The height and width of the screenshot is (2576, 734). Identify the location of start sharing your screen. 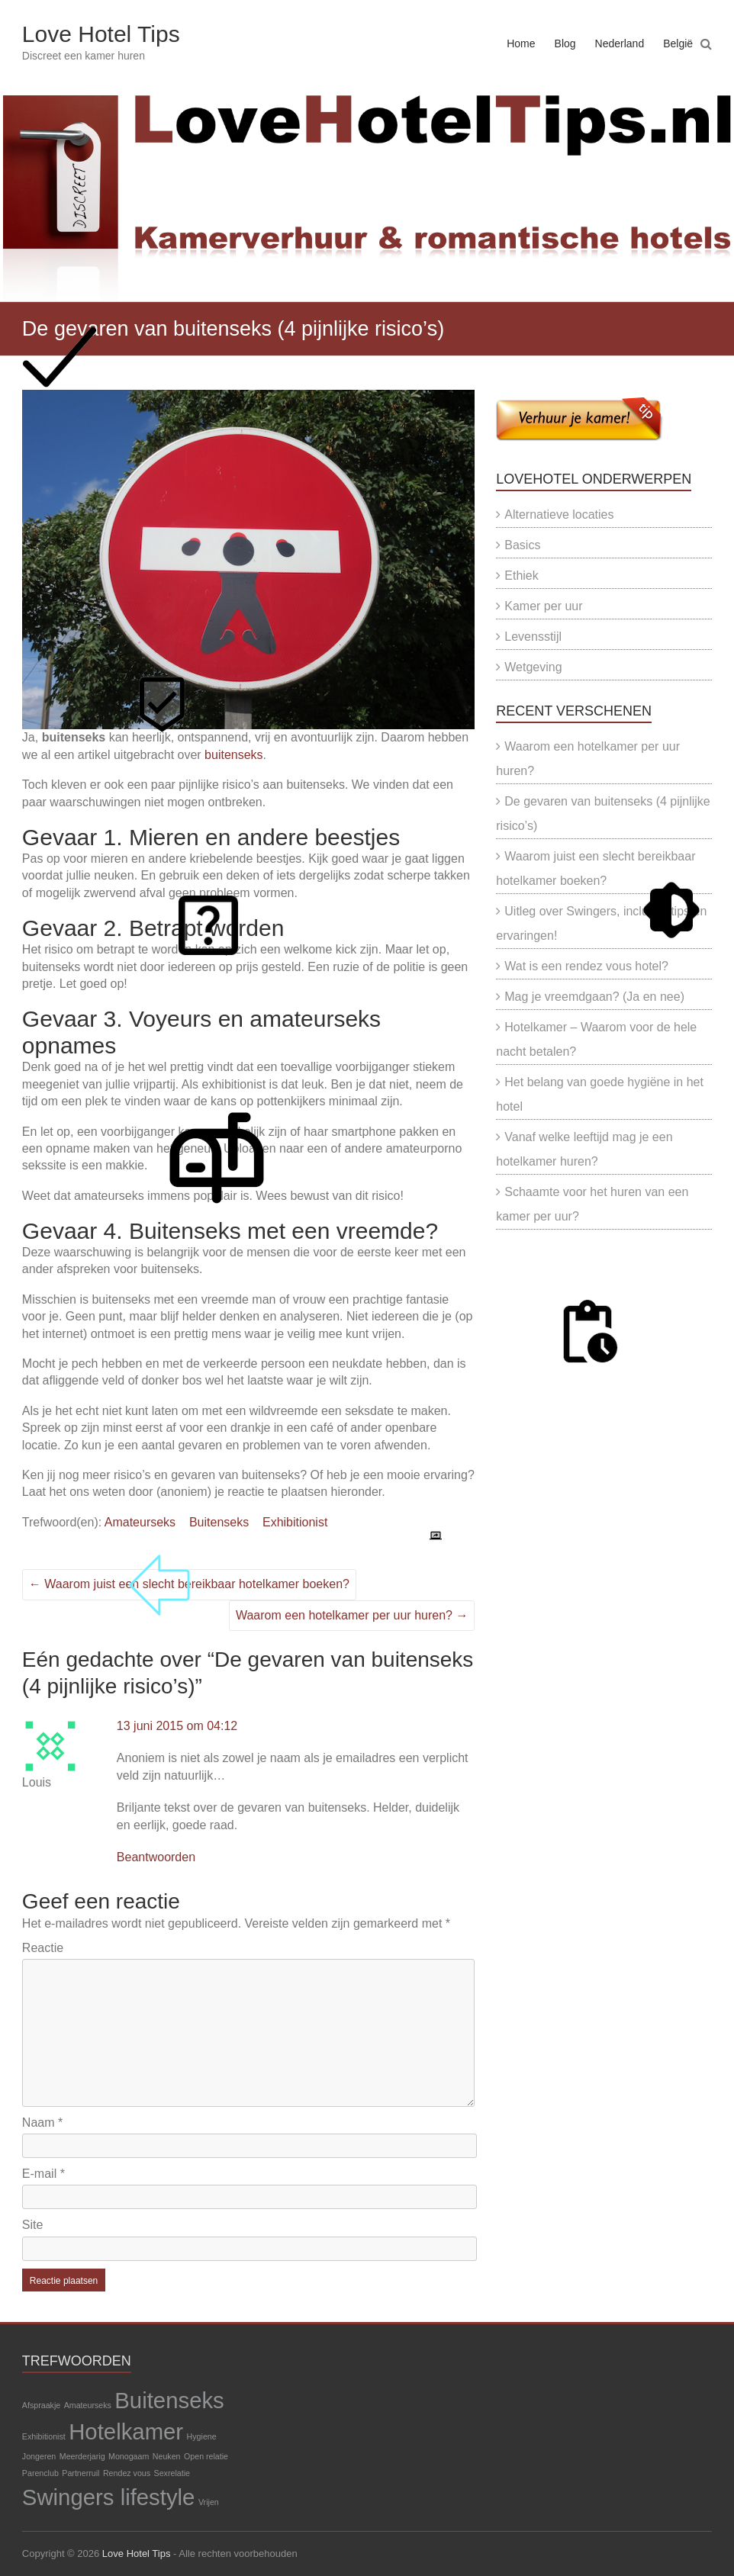
(436, 1536).